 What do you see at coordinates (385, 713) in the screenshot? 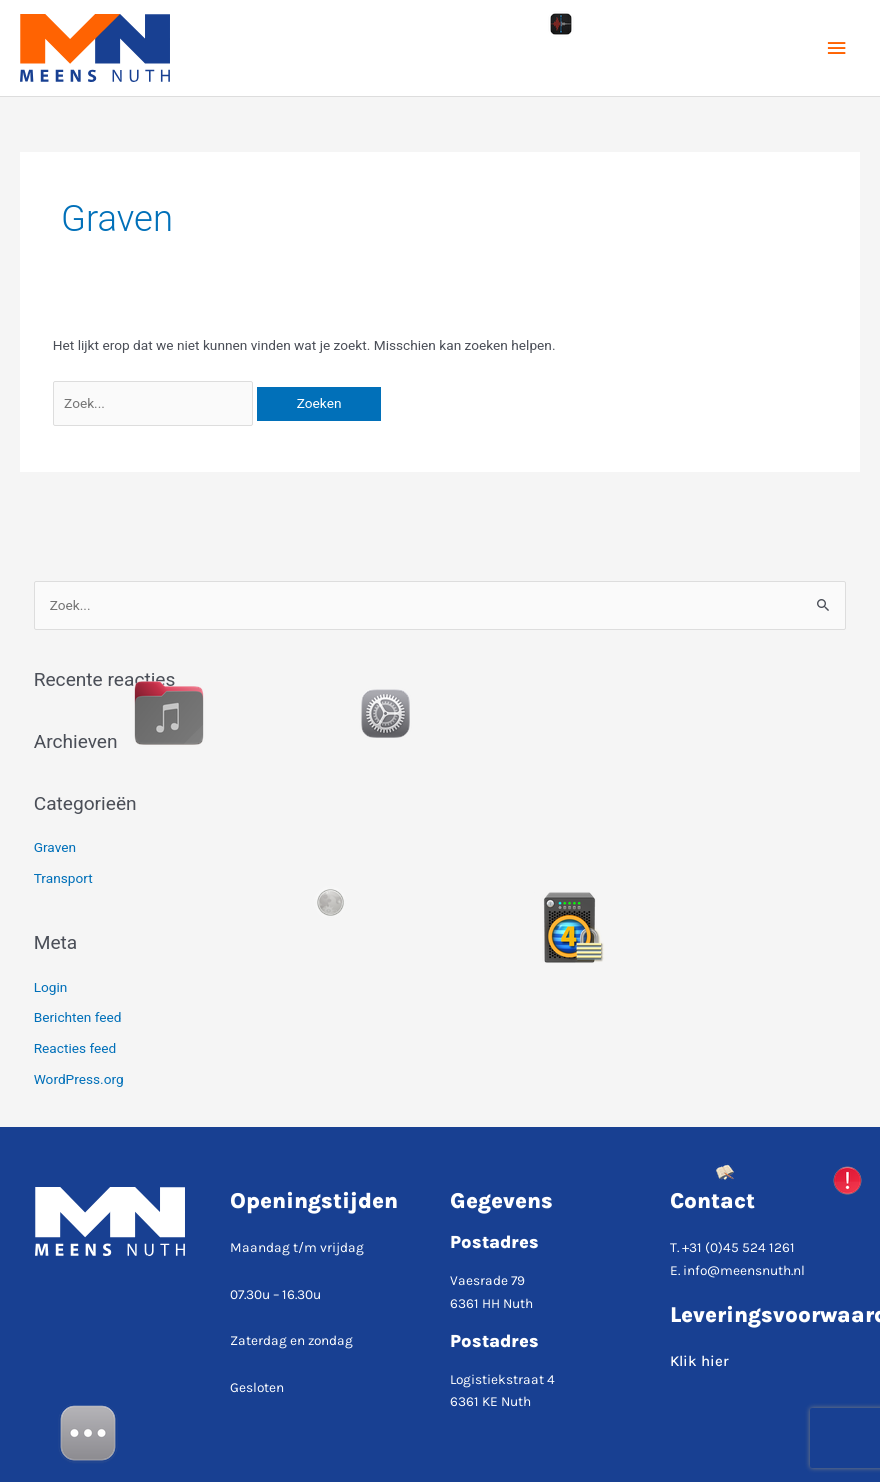
I see `open system settings` at bounding box center [385, 713].